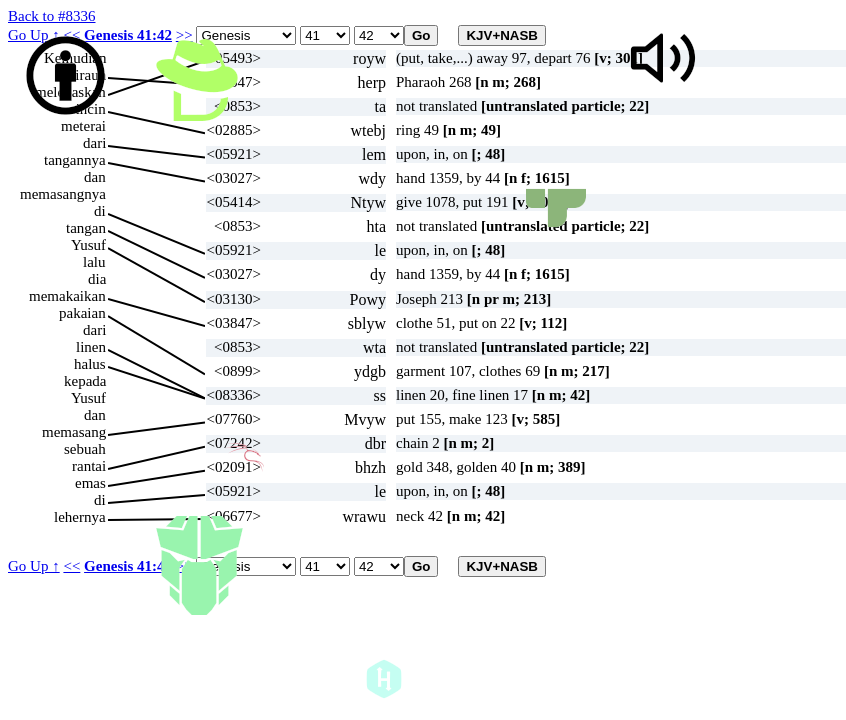 The width and height of the screenshot is (846, 720). What do you see at coordinates (663, 58) in the screenshot?
I see `increase audio volume` at bounding box center [663, 58].